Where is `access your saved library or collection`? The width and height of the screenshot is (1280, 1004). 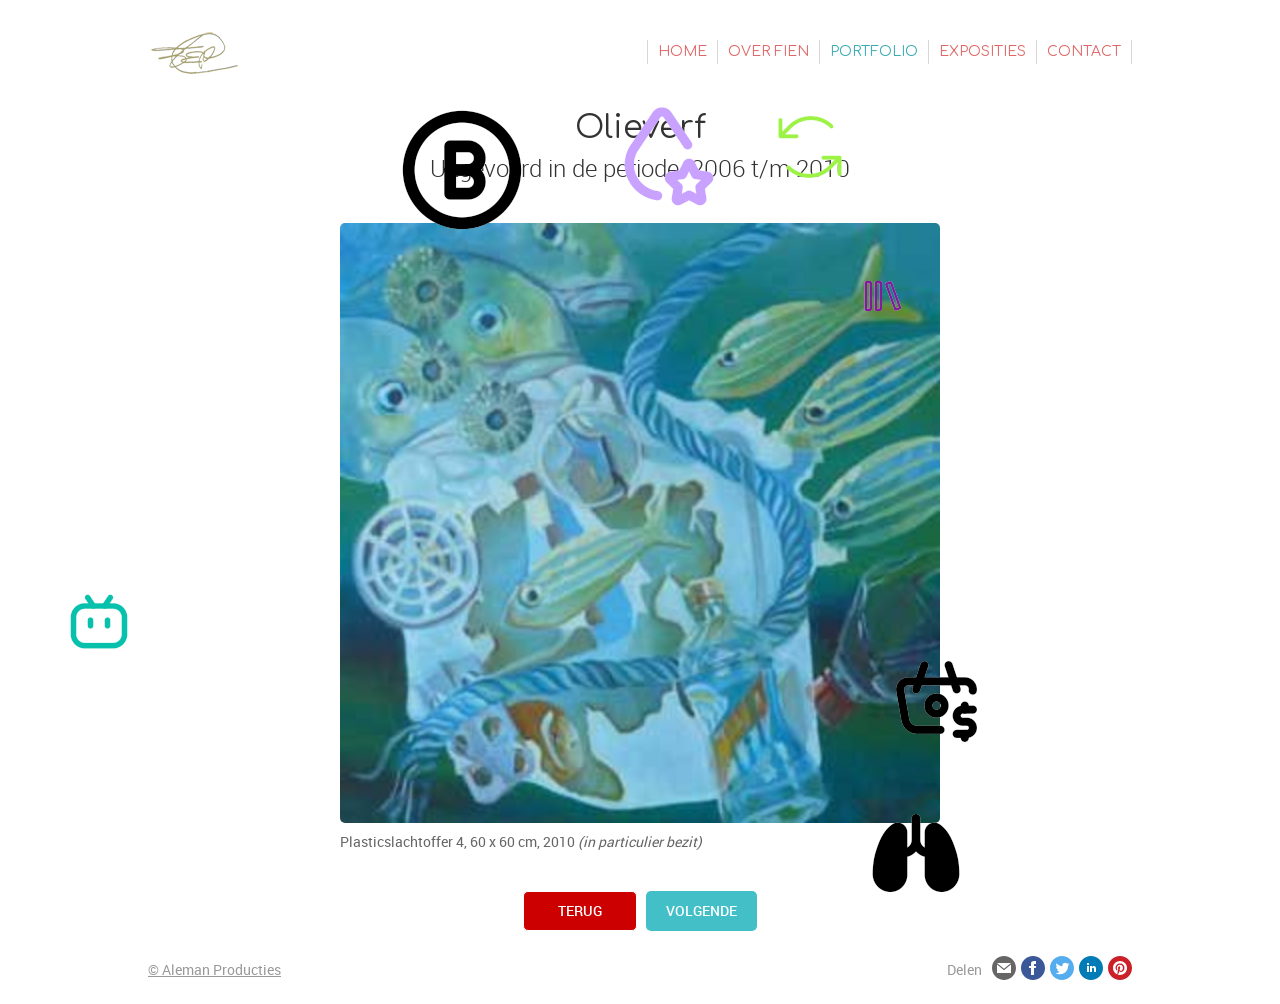 access your saved library or collection is located at coordinates (882, 296).